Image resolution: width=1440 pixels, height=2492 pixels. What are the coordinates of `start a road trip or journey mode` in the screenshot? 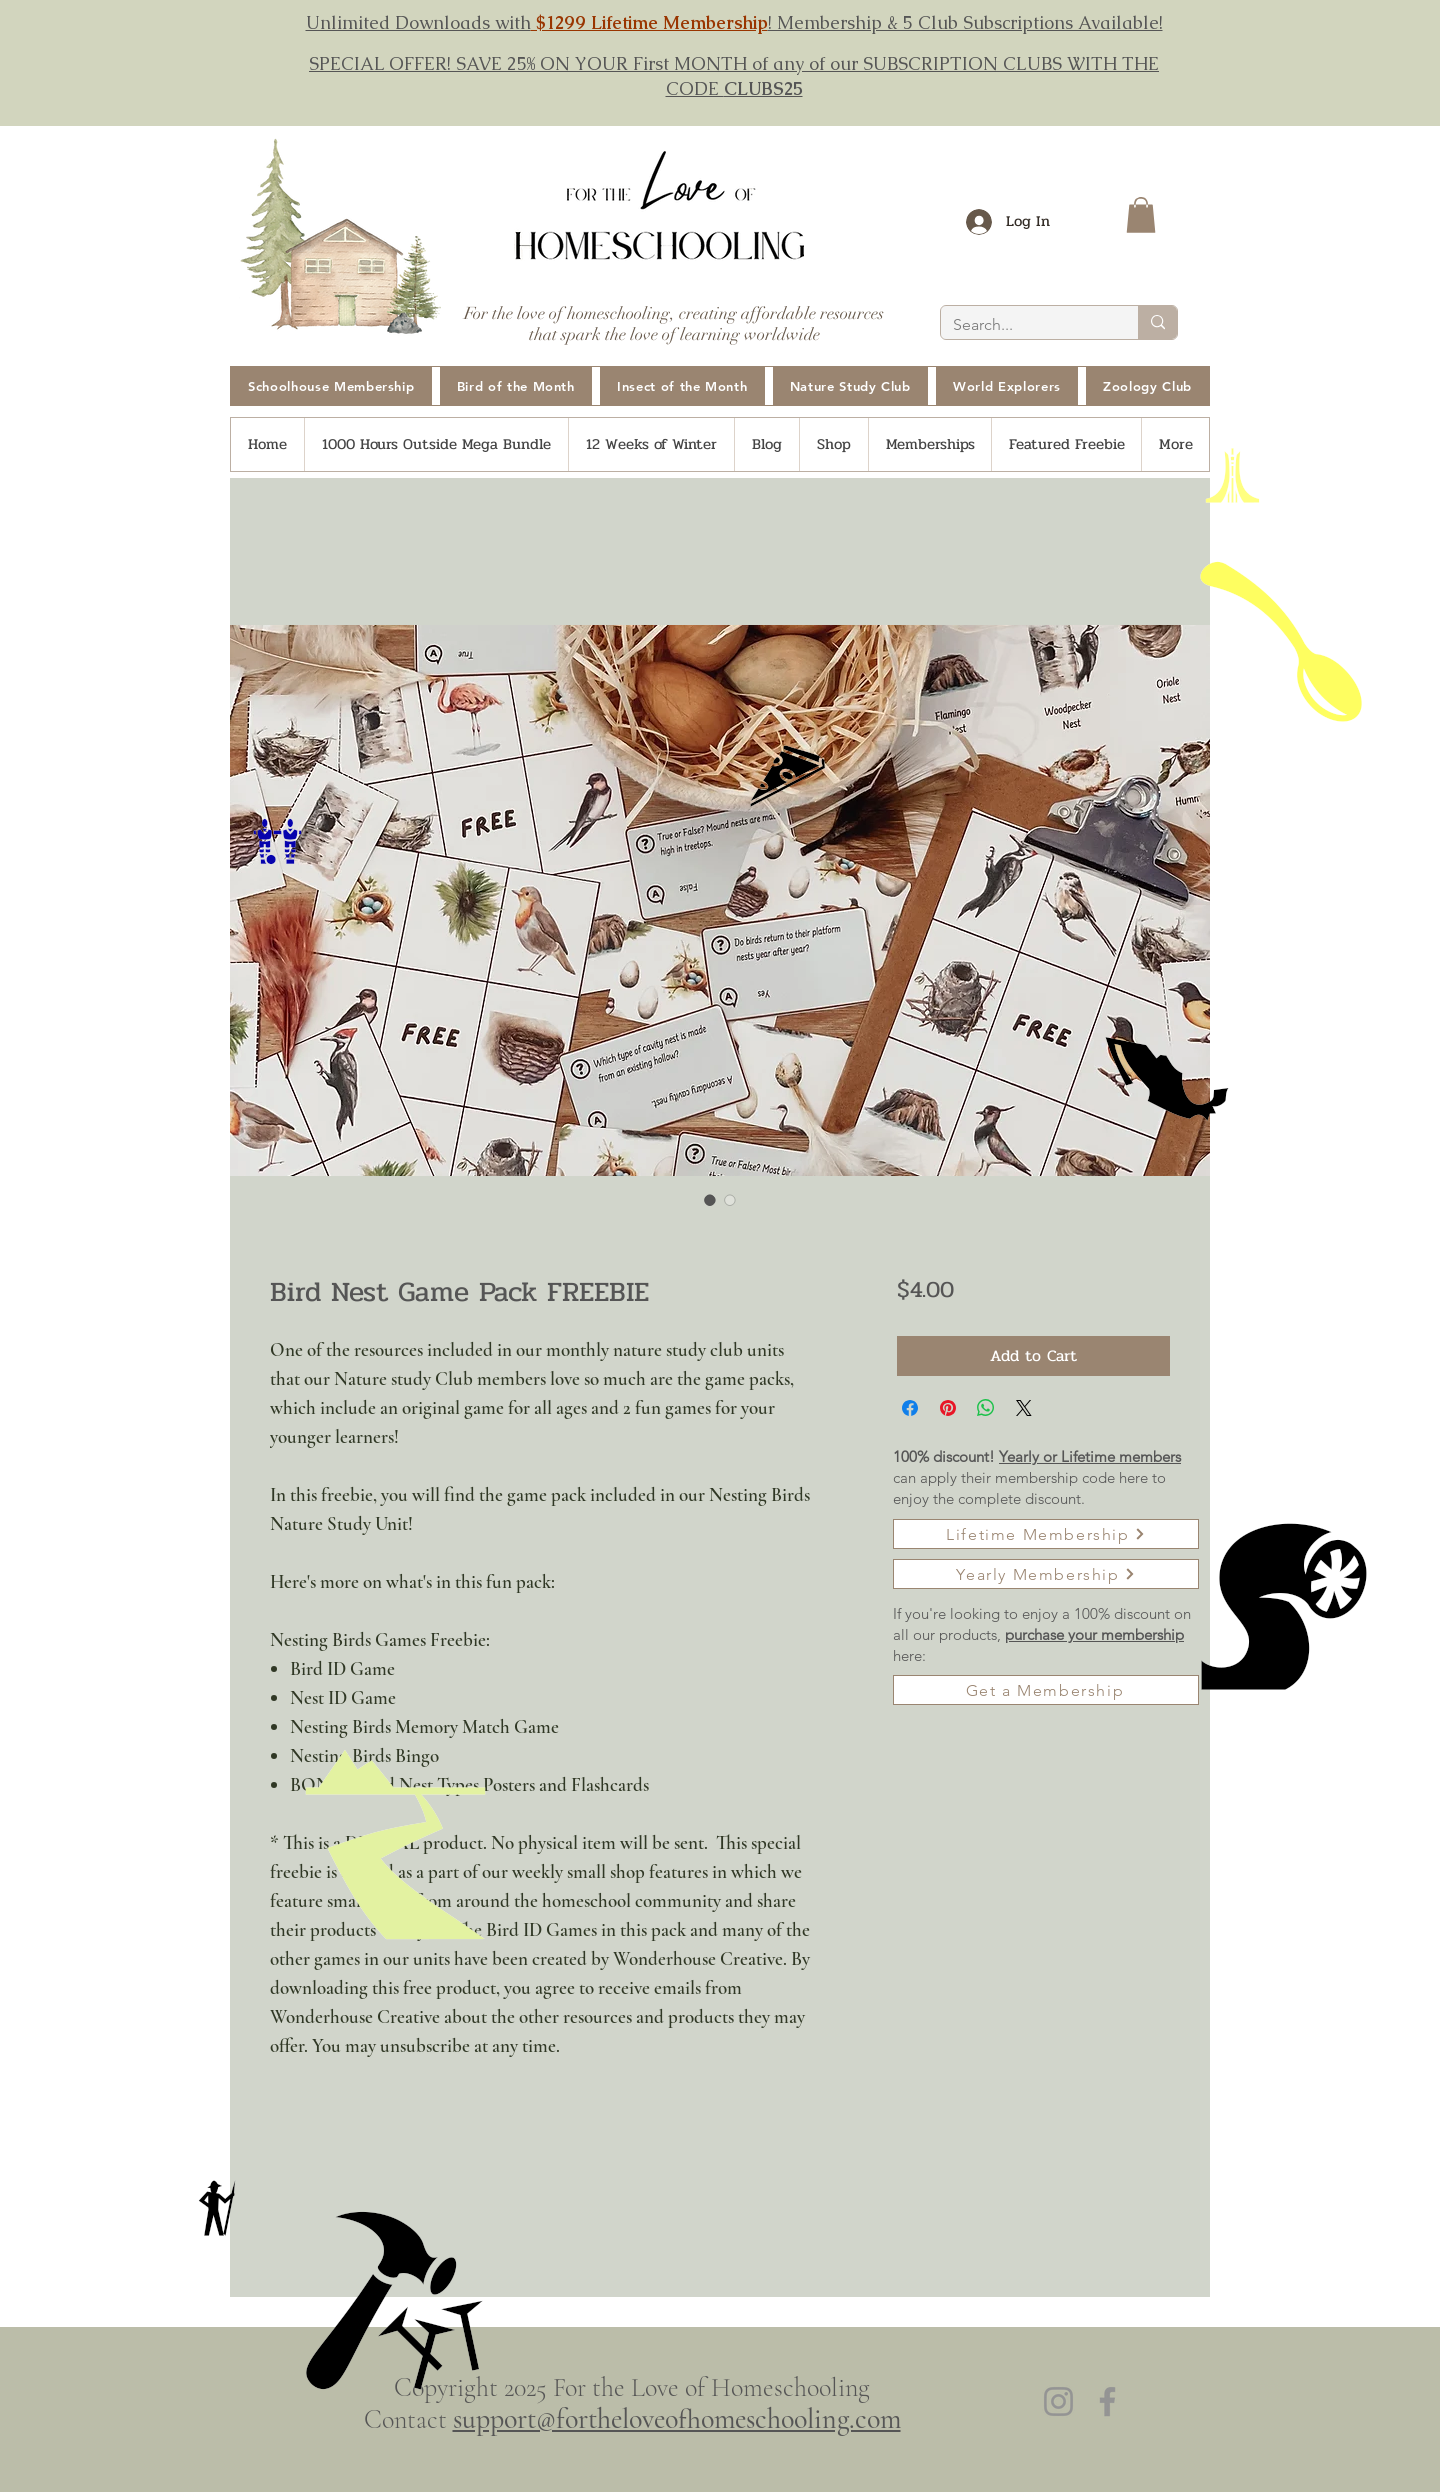 It's located at (395, 1844).